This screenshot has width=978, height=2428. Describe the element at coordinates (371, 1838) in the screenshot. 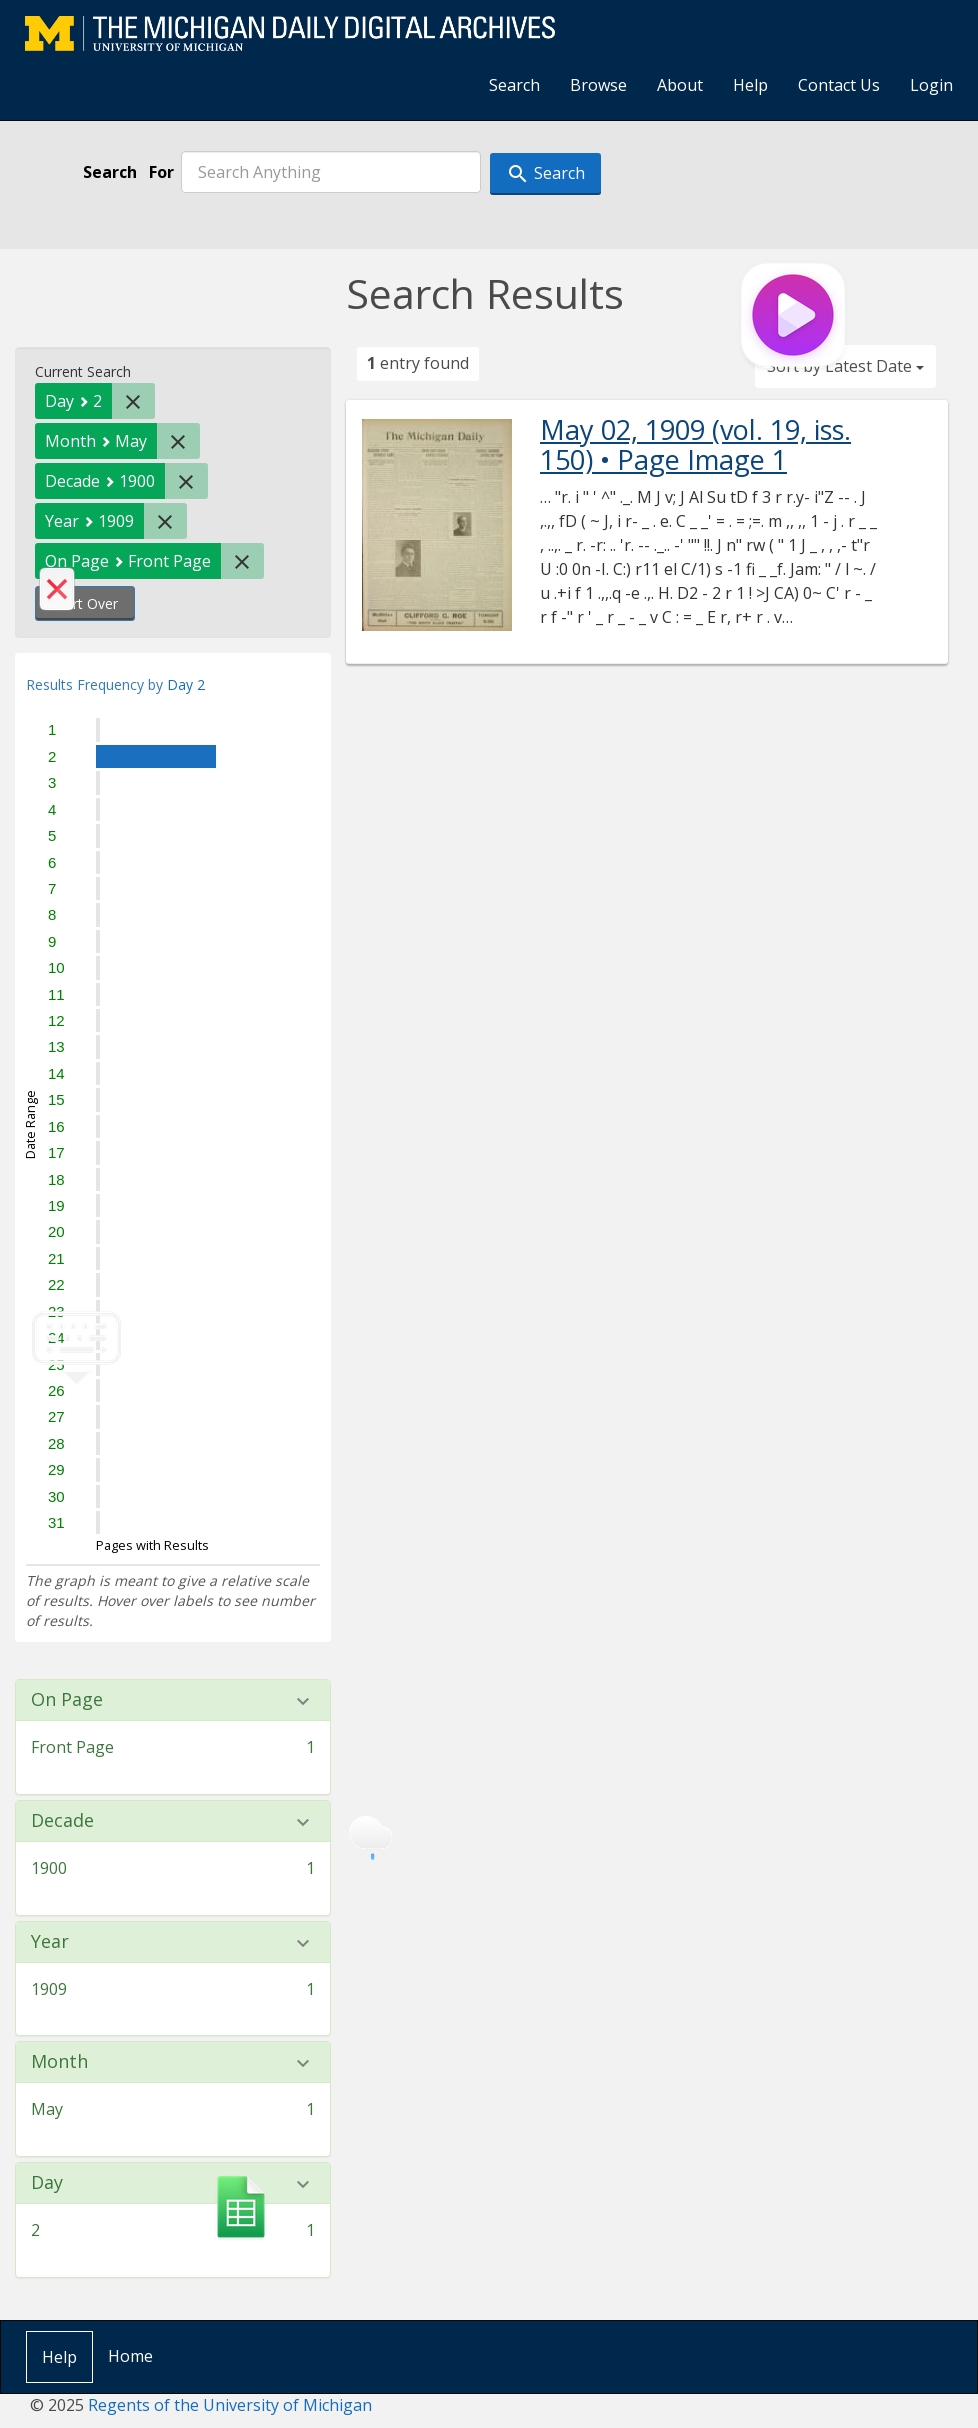

I see `indicates scattered showers in weather forecast` at that location.